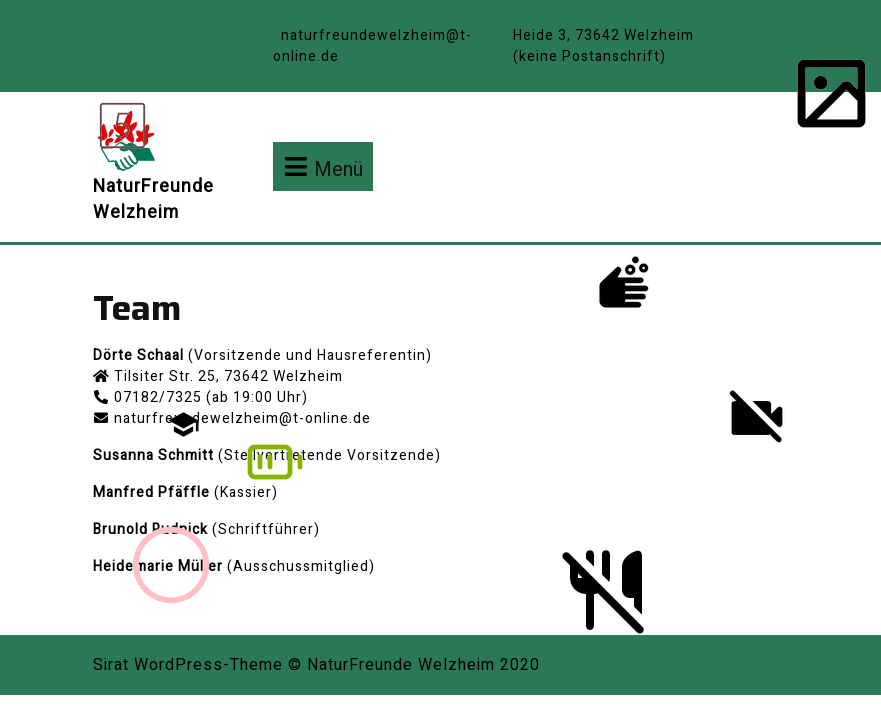 This screenshot has width=881, height=720. What do you see at coordinates (122, 125) in the screenshot?
I see `select or navigate to item number five` at bounding box center [122, 125].